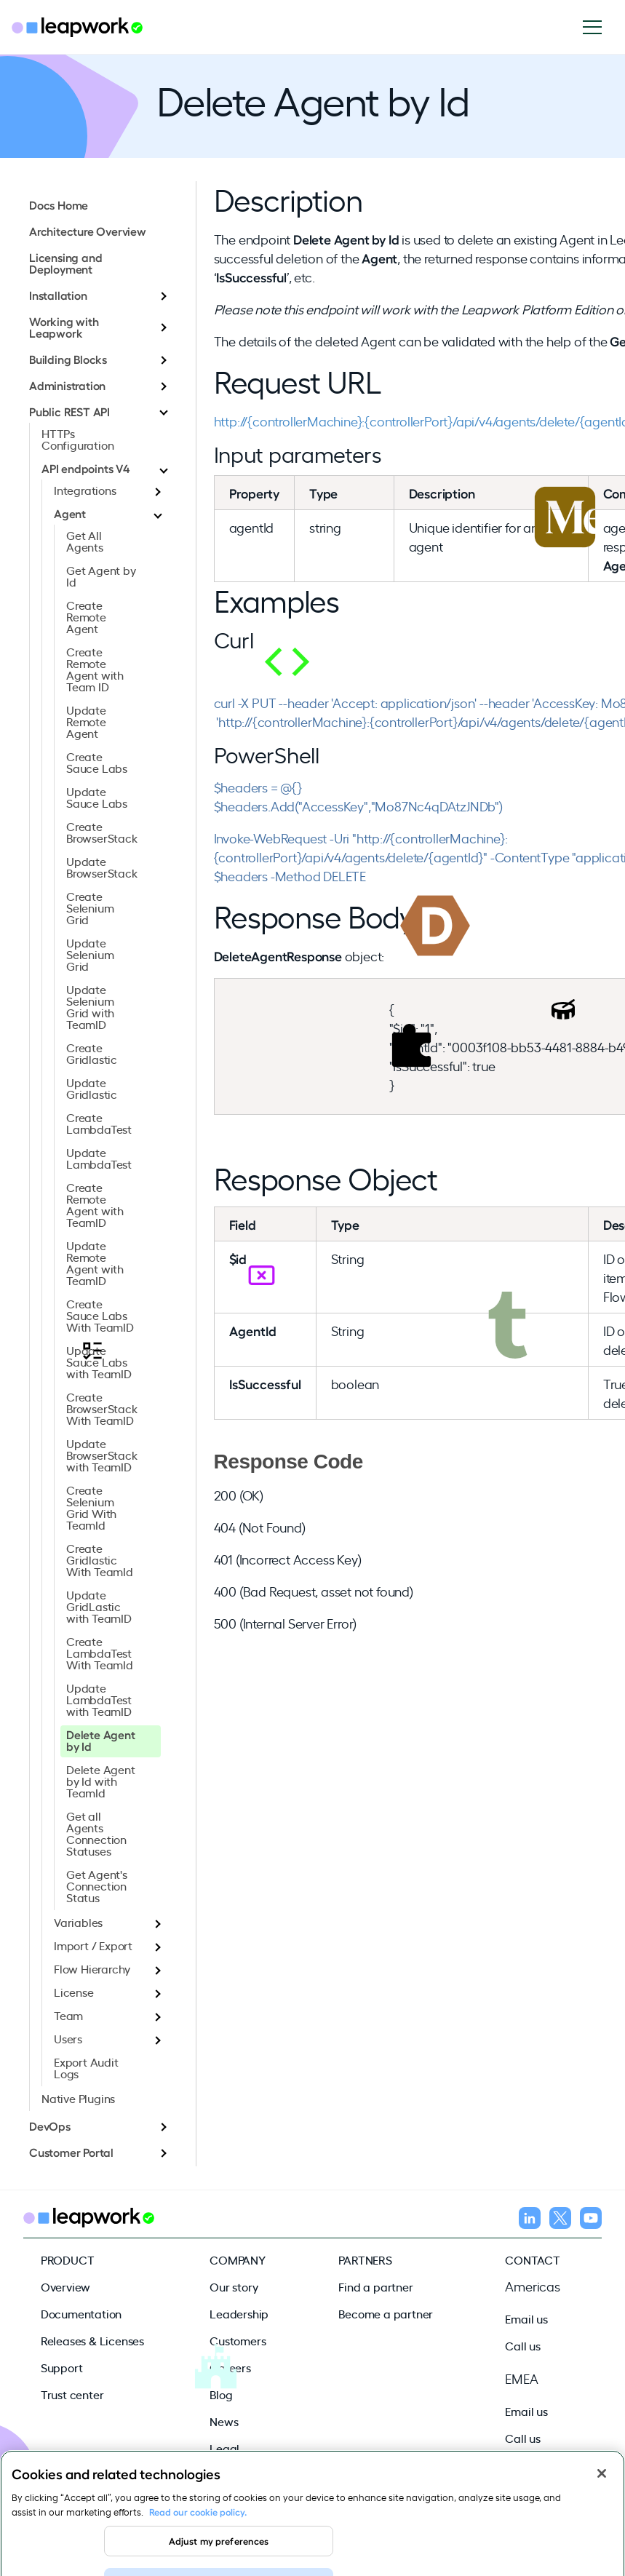 This screenshot has width=625, height=2576. What do you see at coordinates (563, 1009) in the screenshot?
I see `access music or audio tools` at bounding box center [563, 1009].